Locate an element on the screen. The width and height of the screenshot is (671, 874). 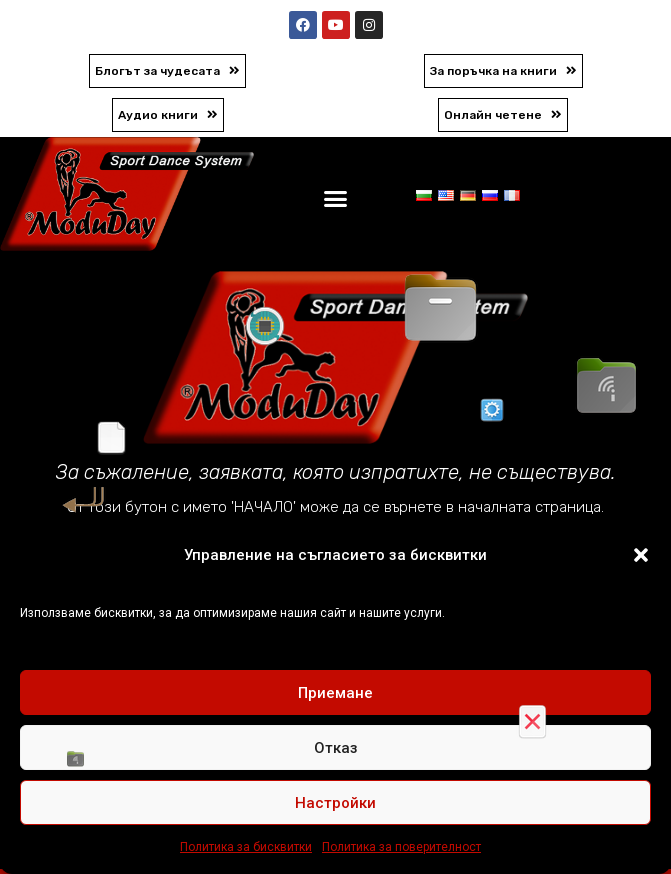
open default applications settings is located at coordinates (492, 410).